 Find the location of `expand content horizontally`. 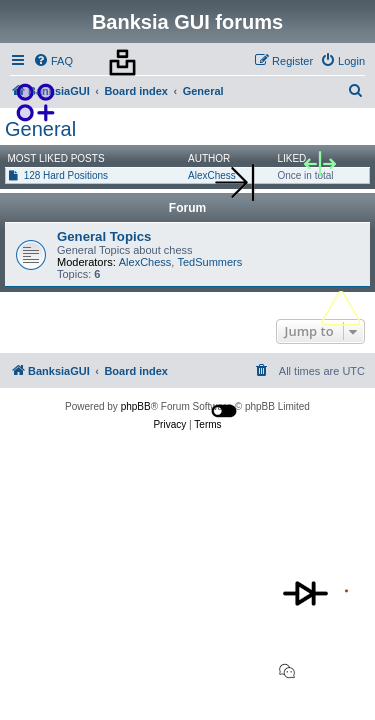

expand content horizontally is located at coordinates (320, 164).